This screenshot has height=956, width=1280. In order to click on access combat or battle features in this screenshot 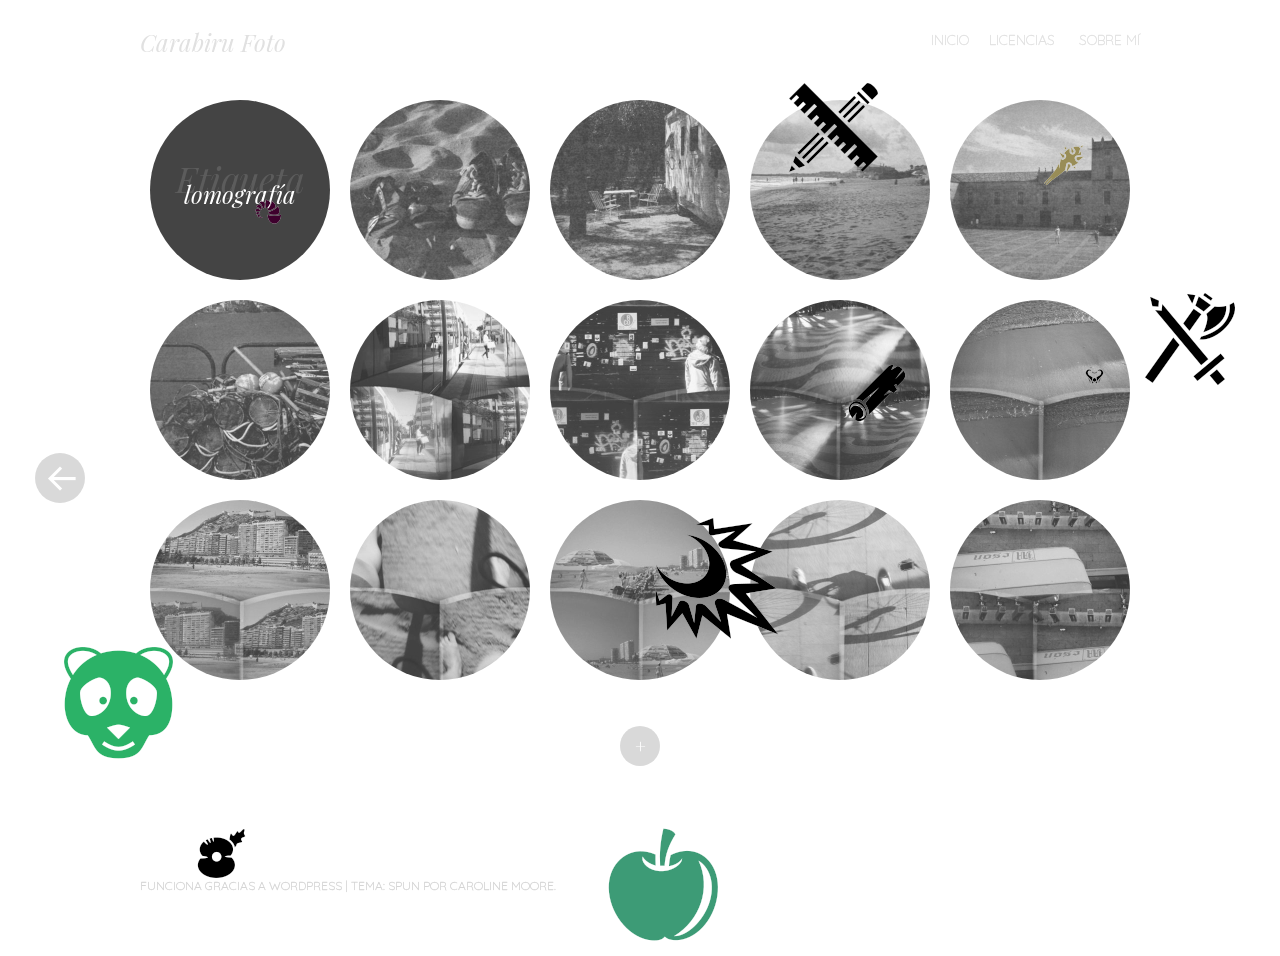, I will do `click(1190, 339)`.